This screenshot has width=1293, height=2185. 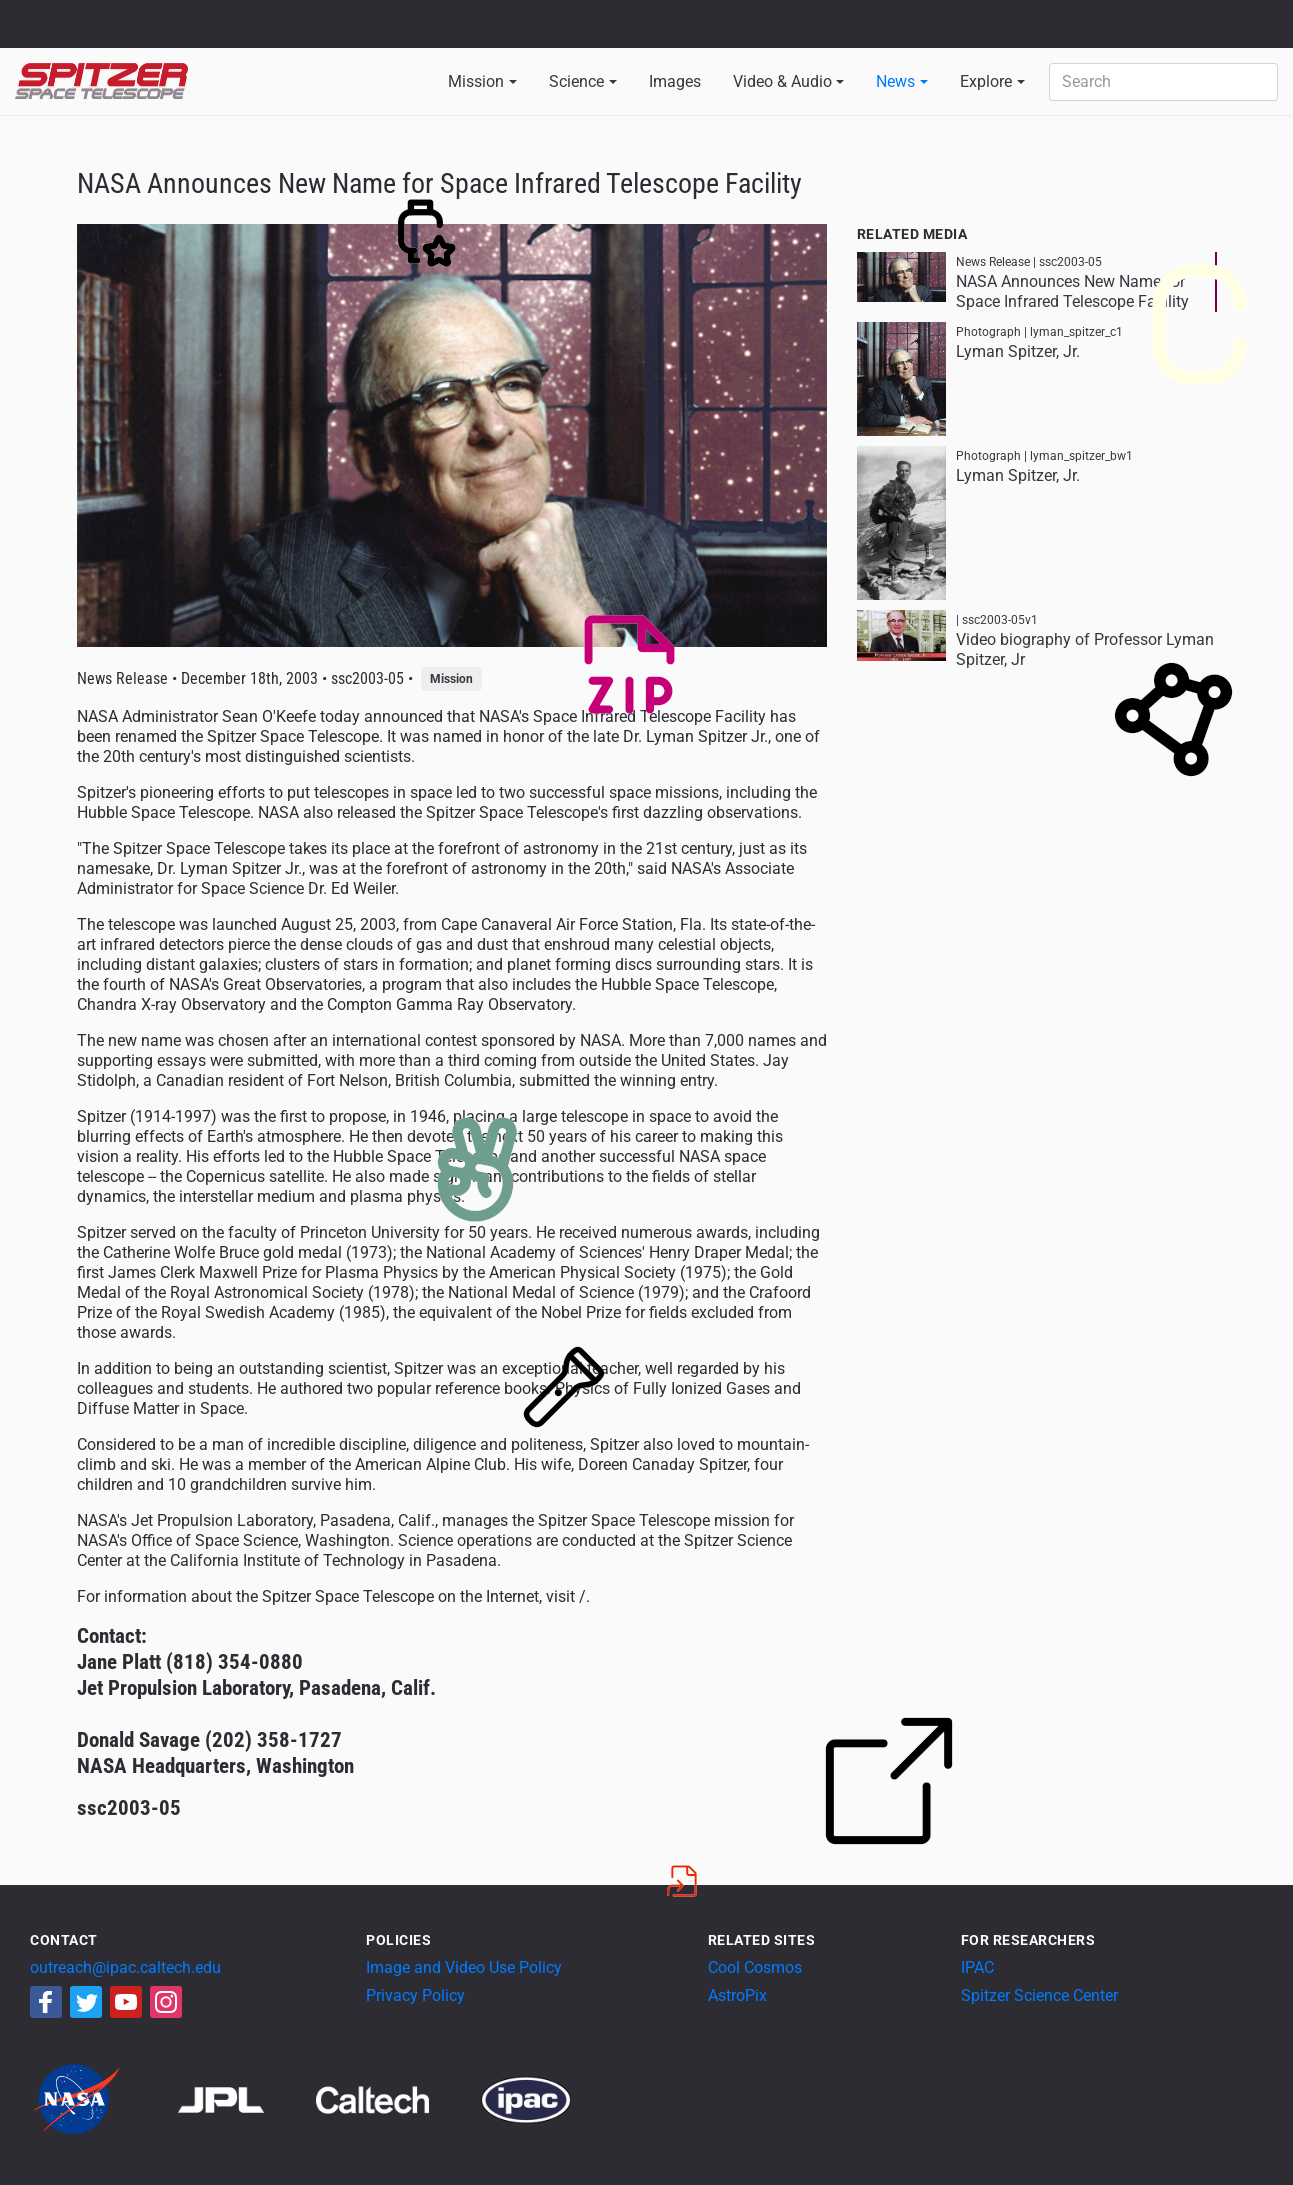 What do you see at coordinates (420, 231) in the screenshot?
I see `mark smartwatch as favorite device` at bounding box center [420, 231].